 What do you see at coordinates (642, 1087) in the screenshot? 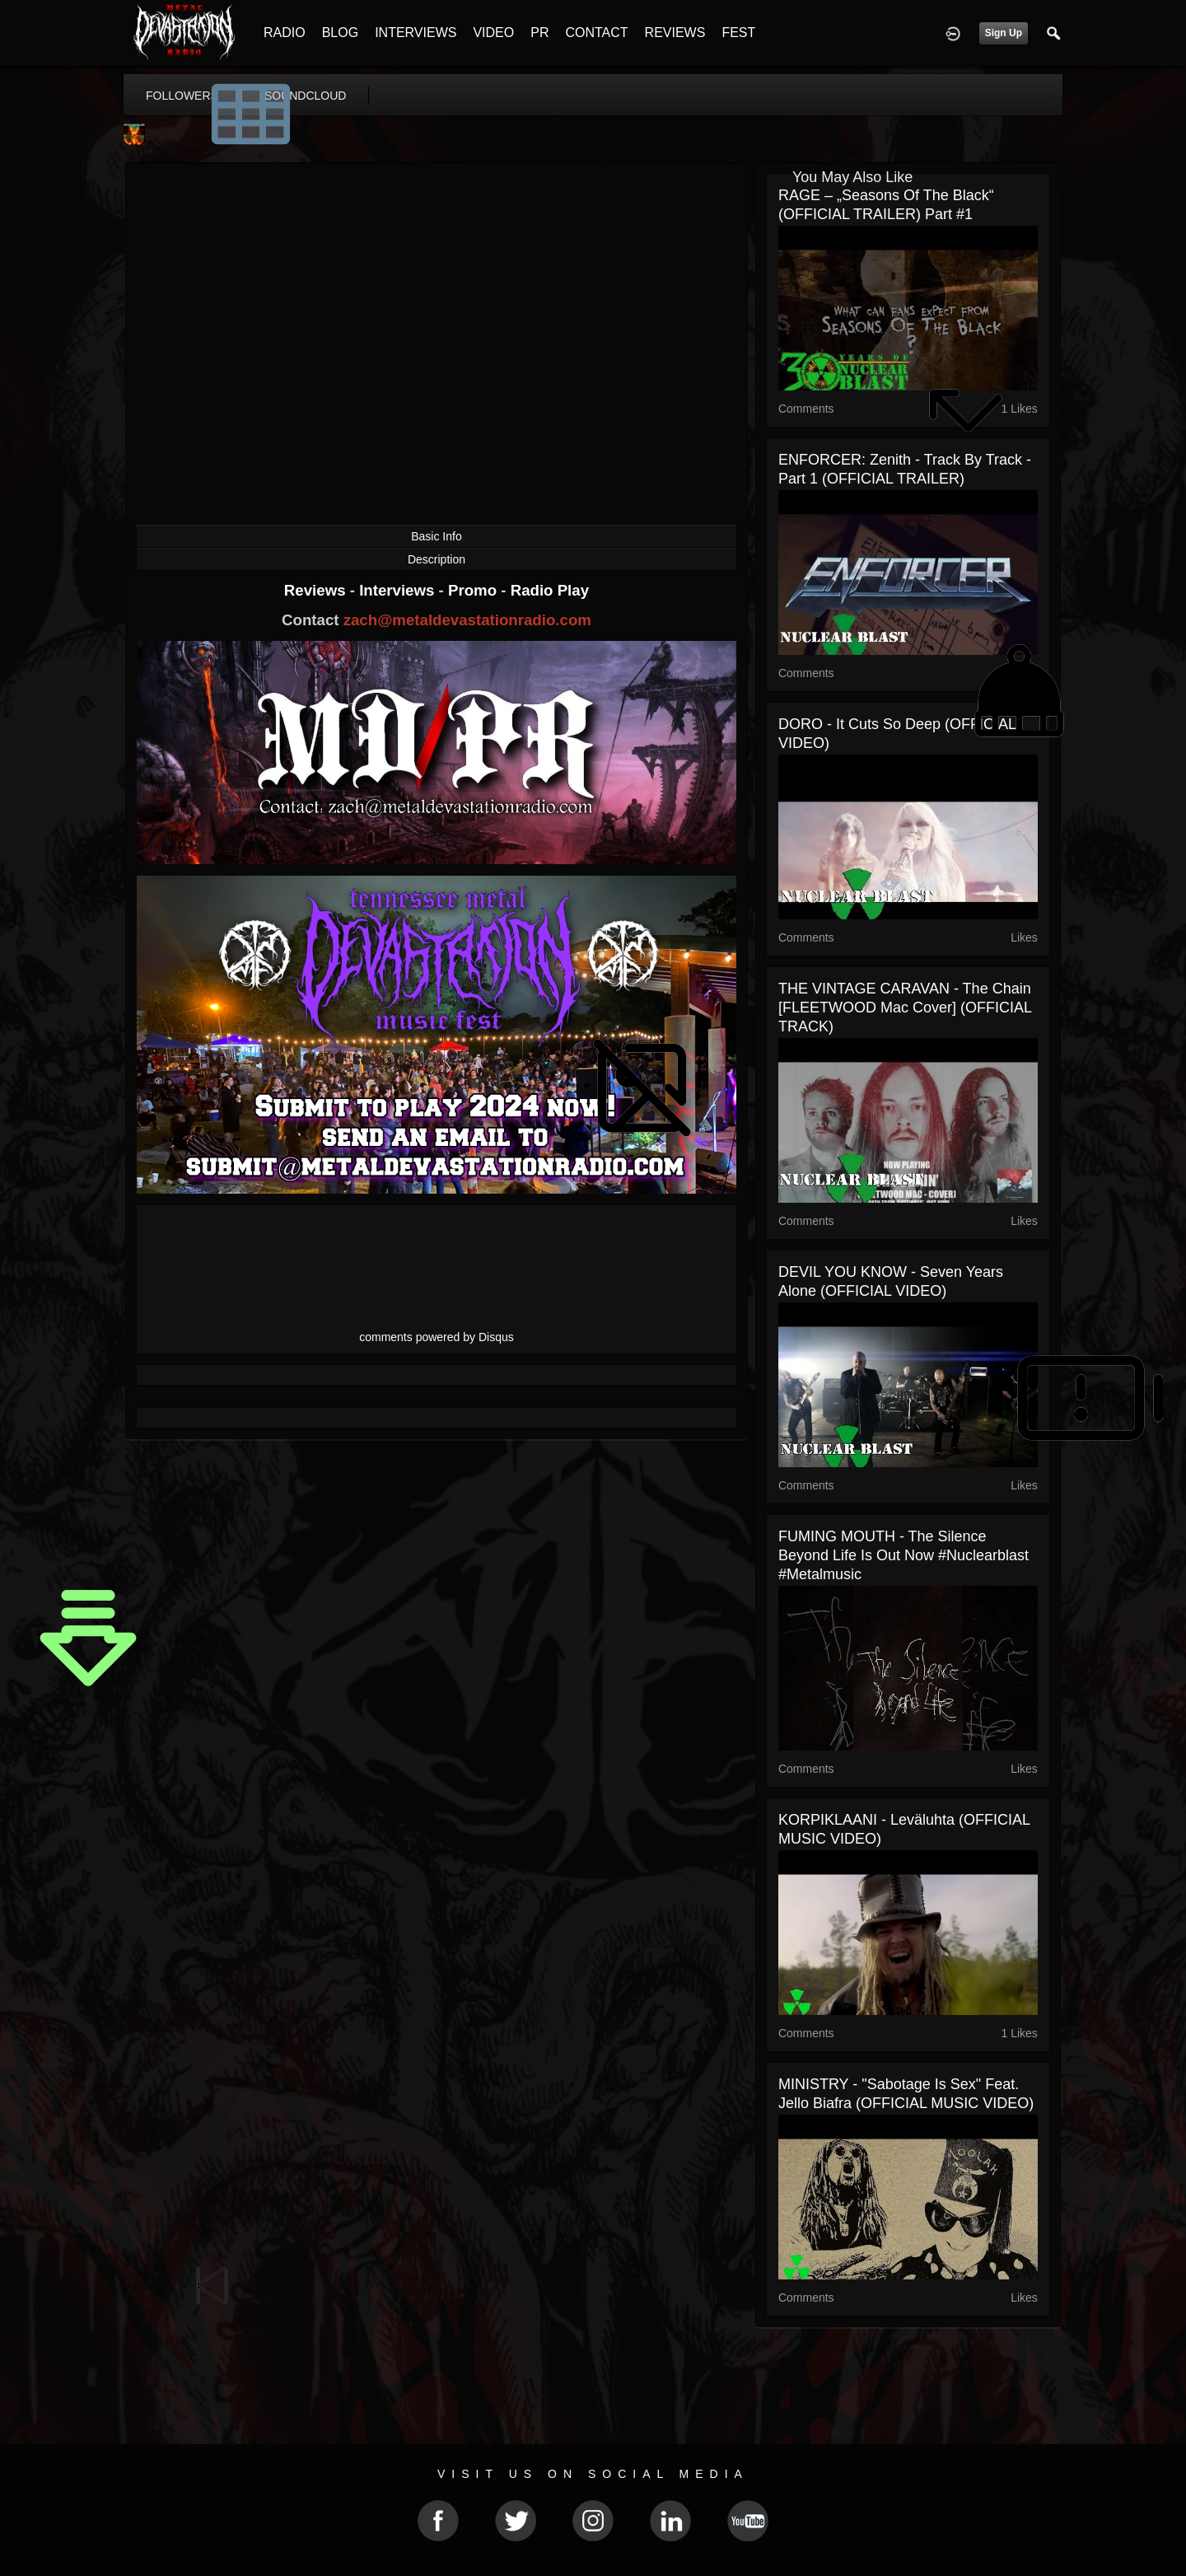
I see `image failed to load` at bounding box center [642, 1087].